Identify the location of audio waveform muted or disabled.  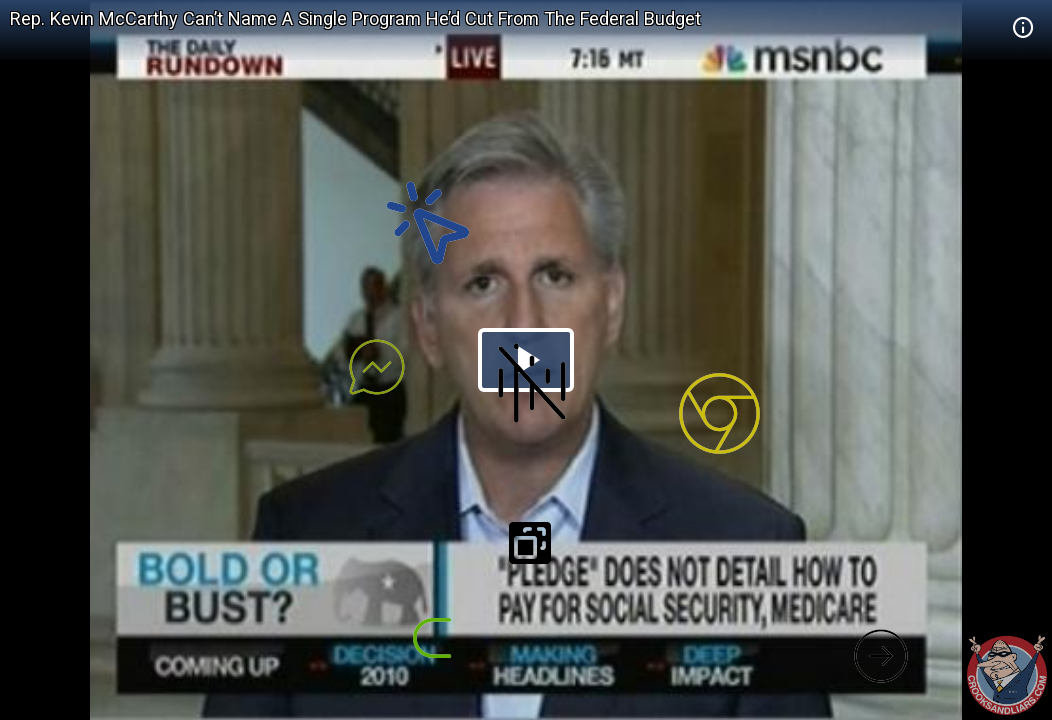
(532, 383).